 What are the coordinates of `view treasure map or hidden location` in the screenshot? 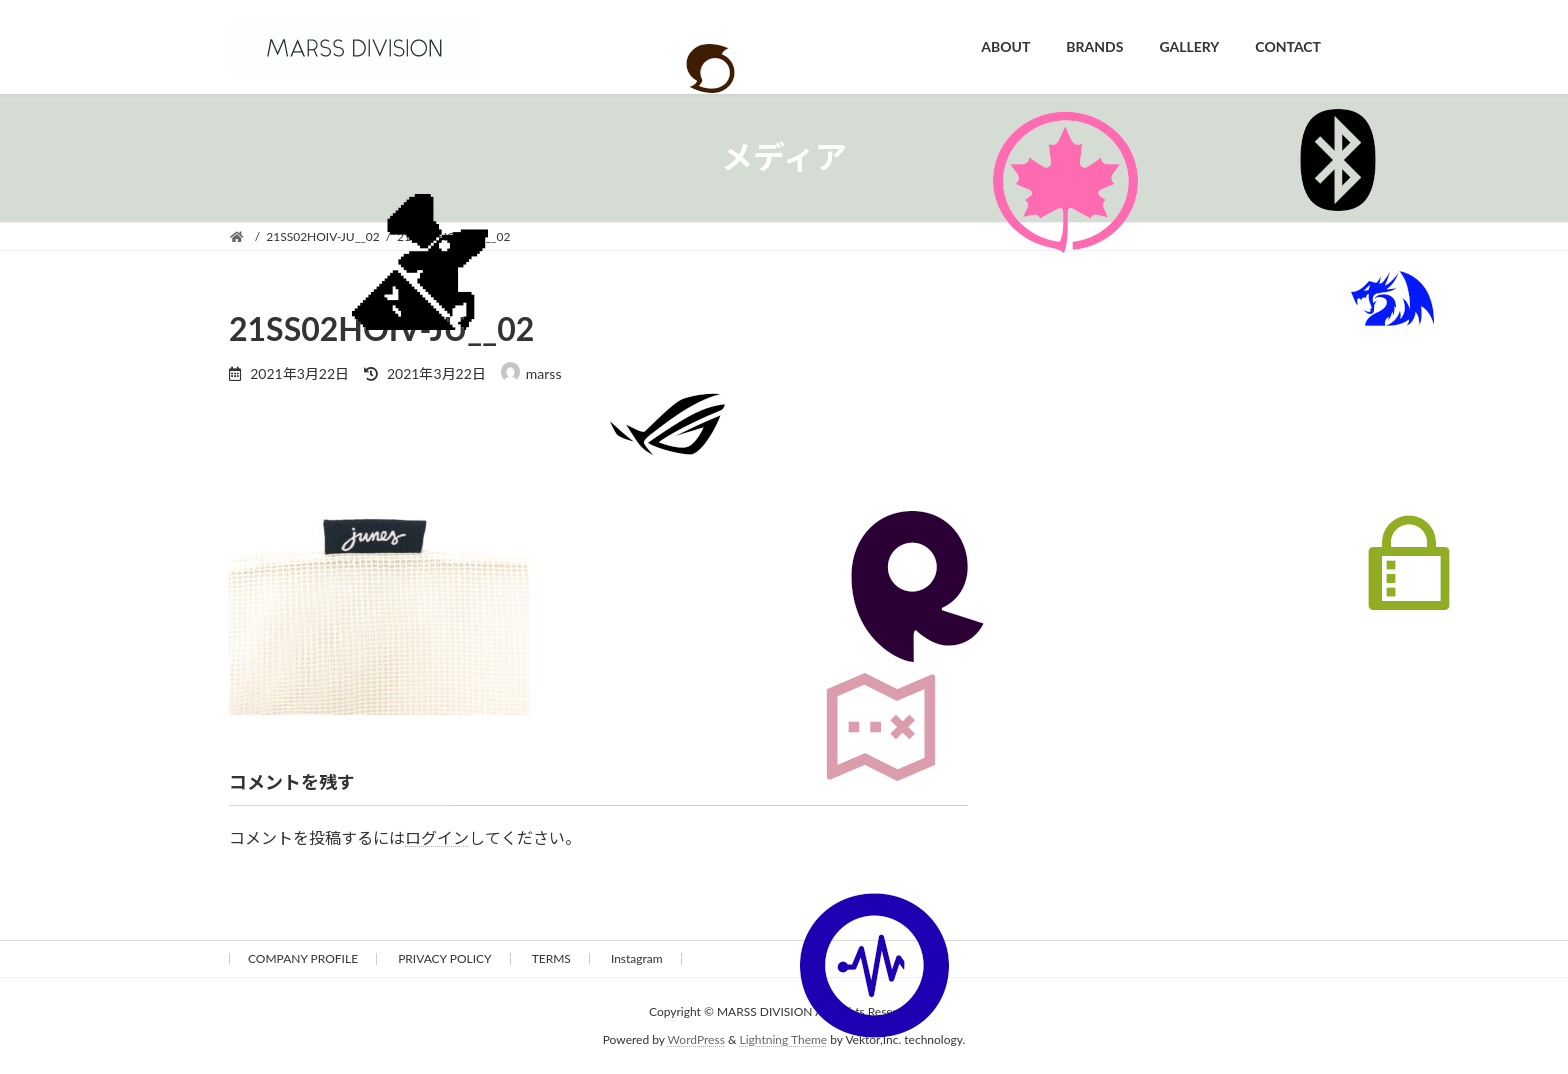 It's located at (881, 727).